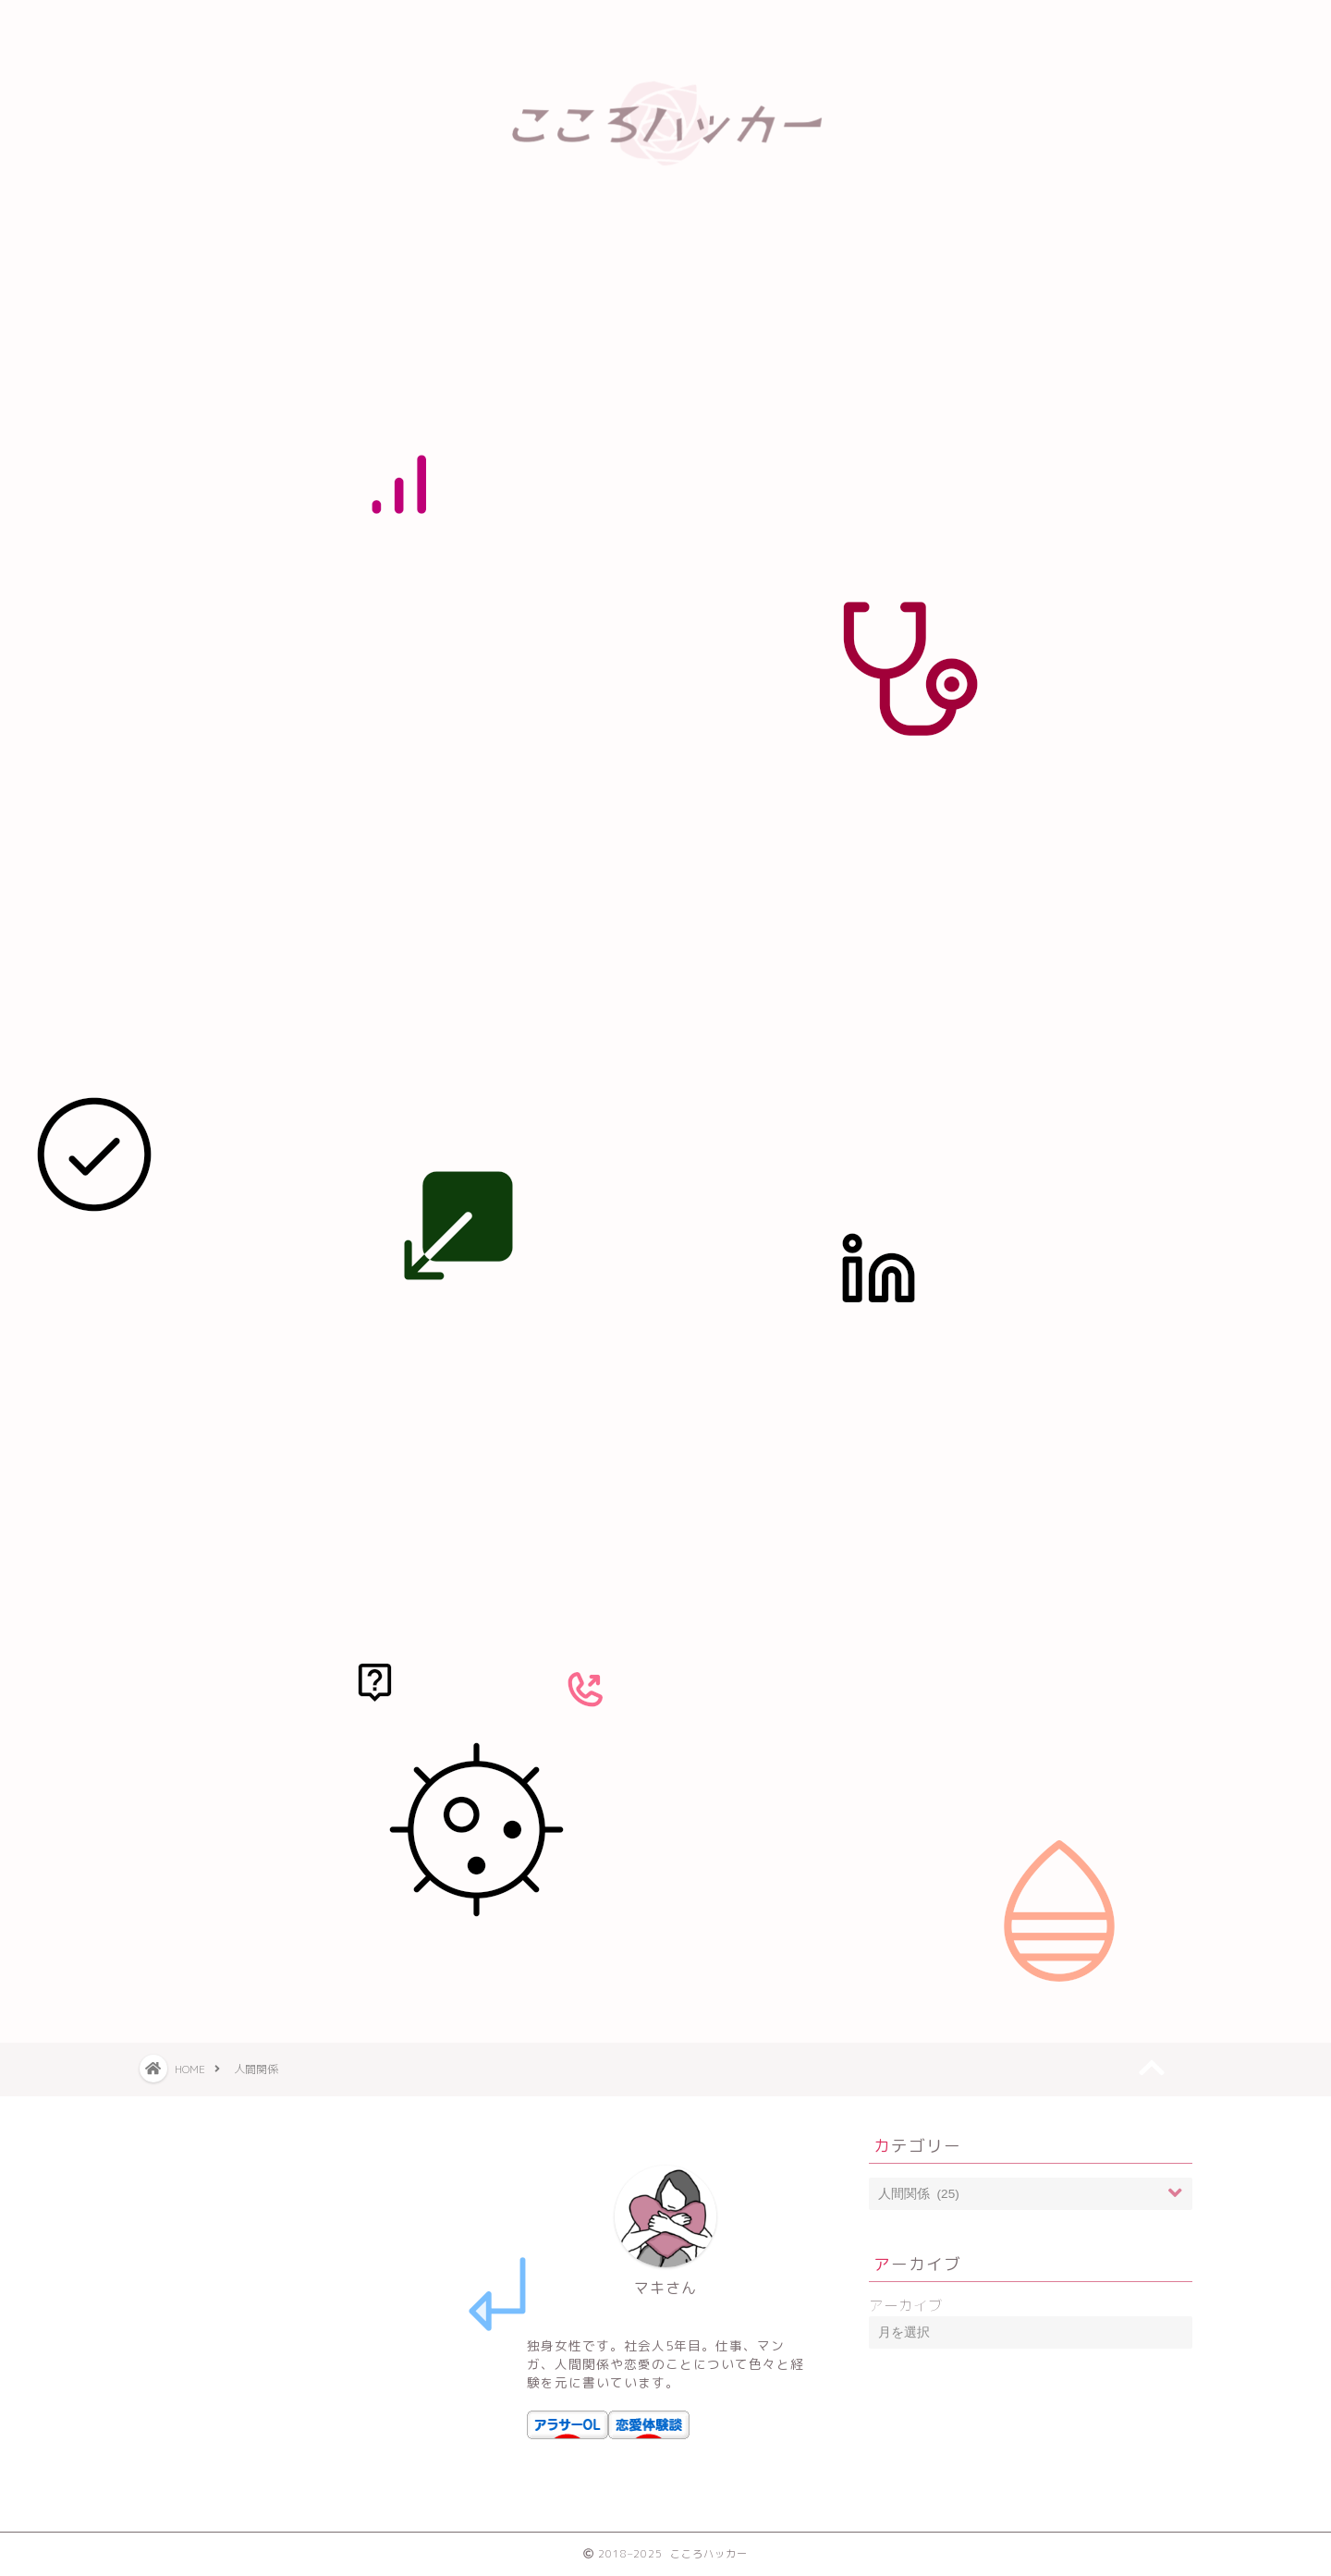 The width and height of the screenshot is (1331, 2576). Describe the element at coordinates (374, 1681) in the screenshot. I see `access live help or support chat` at that location.